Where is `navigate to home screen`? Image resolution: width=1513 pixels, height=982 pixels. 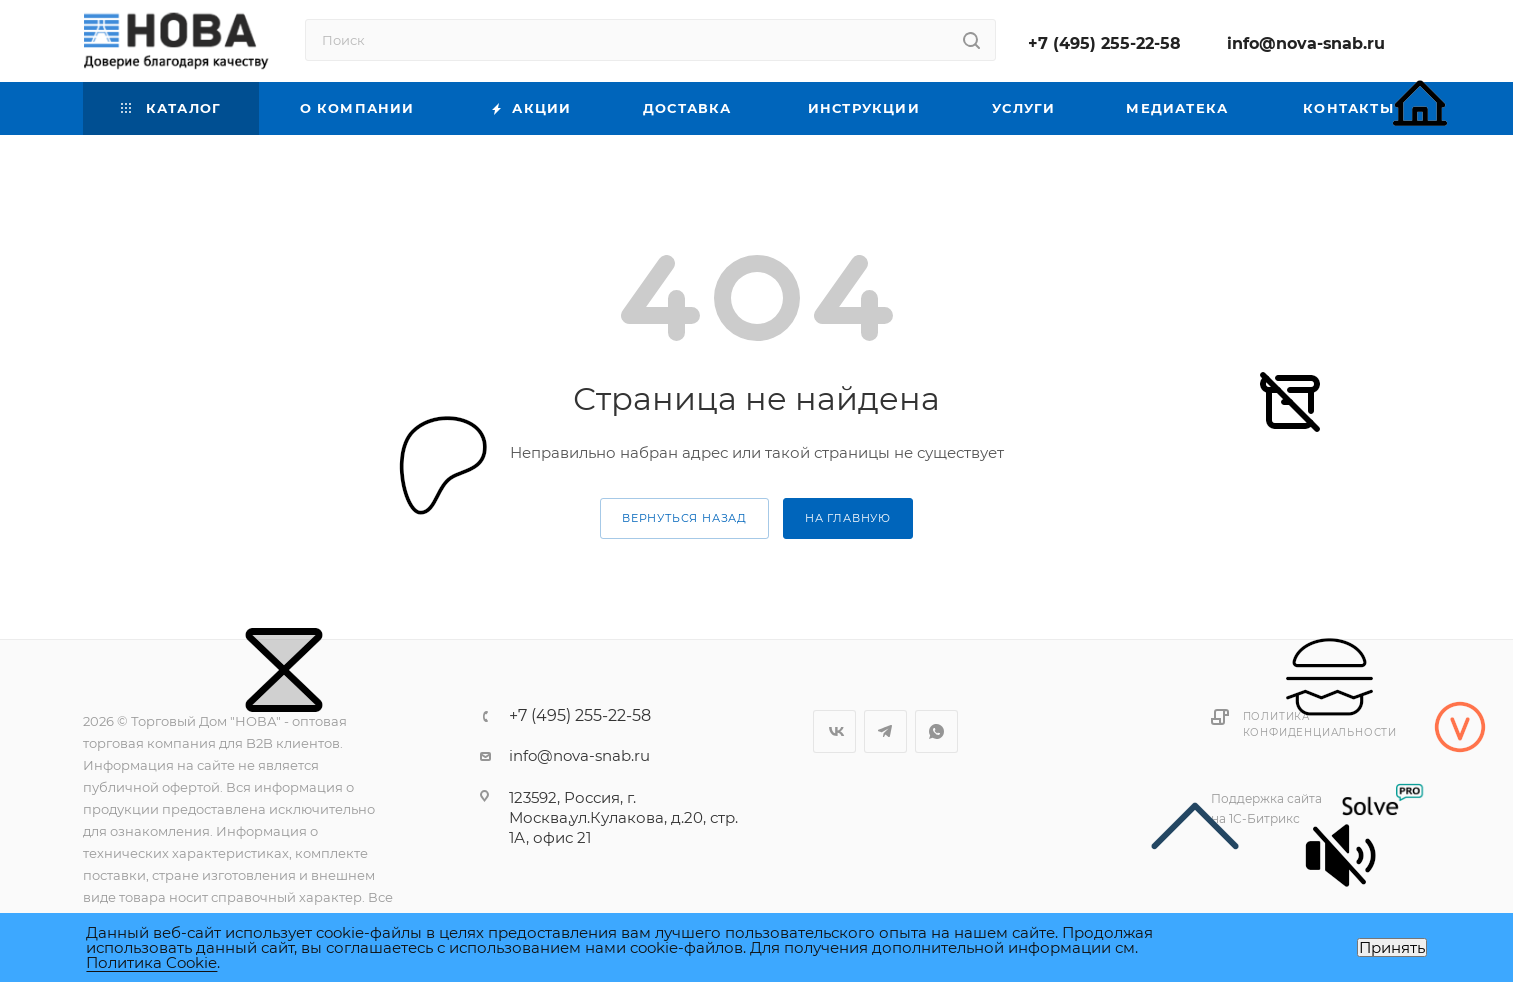
navigate to home screen is located at coordinates (1420, 104).